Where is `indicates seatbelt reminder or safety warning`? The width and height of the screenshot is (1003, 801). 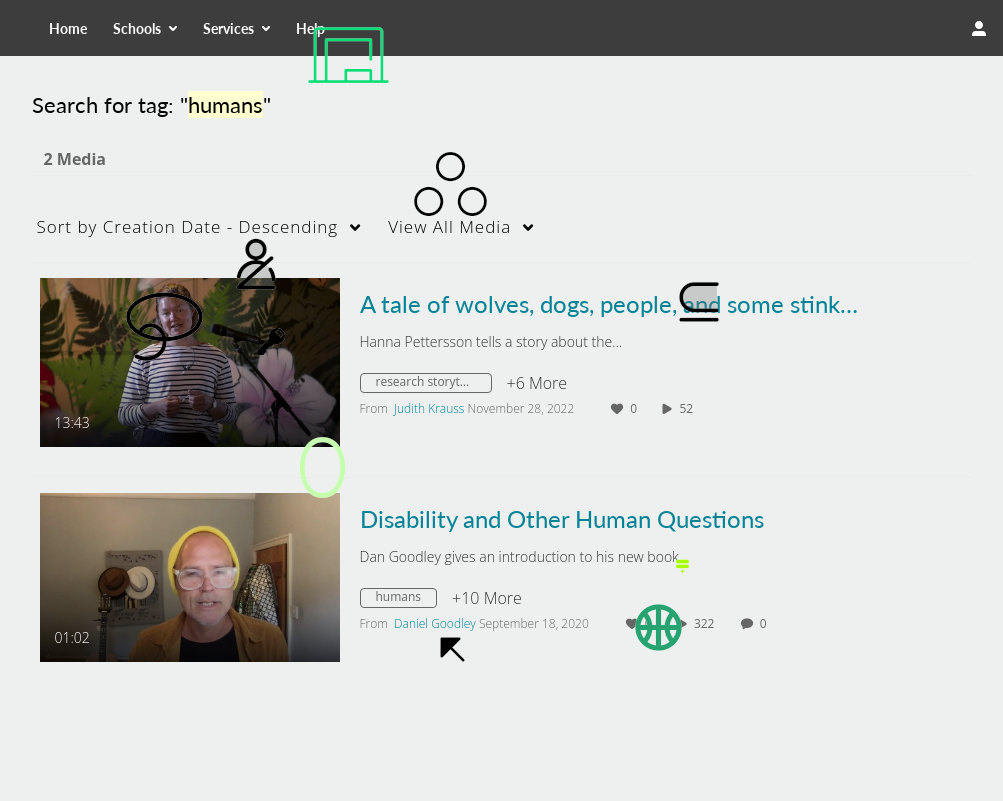
indicates seatbelt reminder or safety warning is located at coordinates (256, 264).